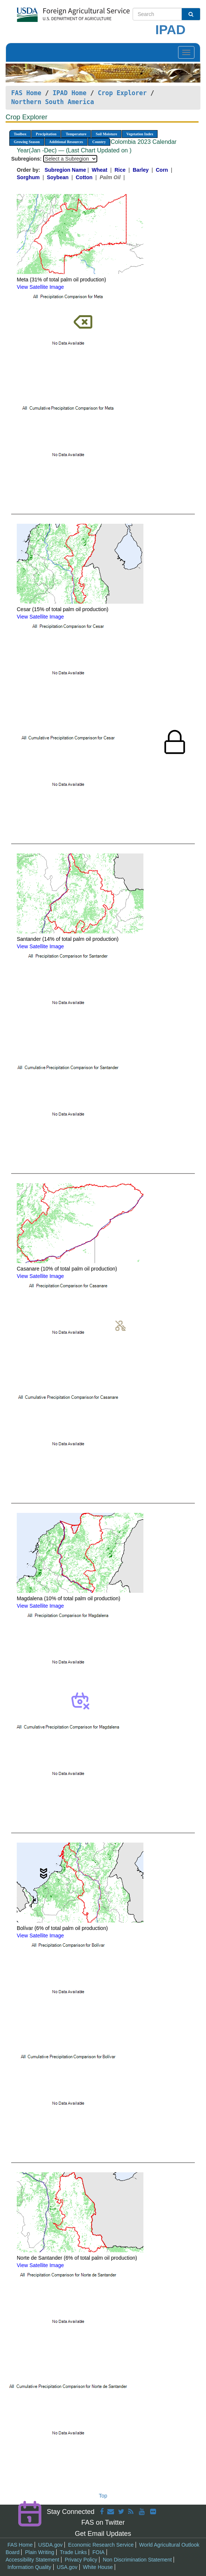 This screenshot has height=2576, width=206. Describe the element at coordinates (44, 1873) in the screenshot. I see `view earned badges or achievements` at that location.